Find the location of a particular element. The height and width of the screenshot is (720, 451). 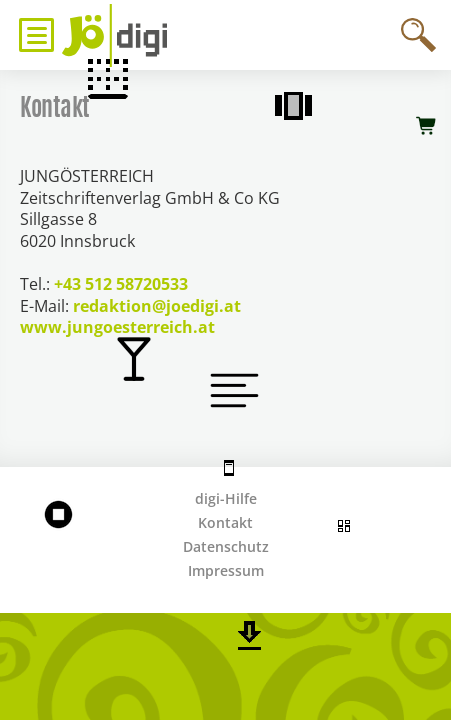

view content in carousel or slideshow mode is located at coordinates (293, 106).